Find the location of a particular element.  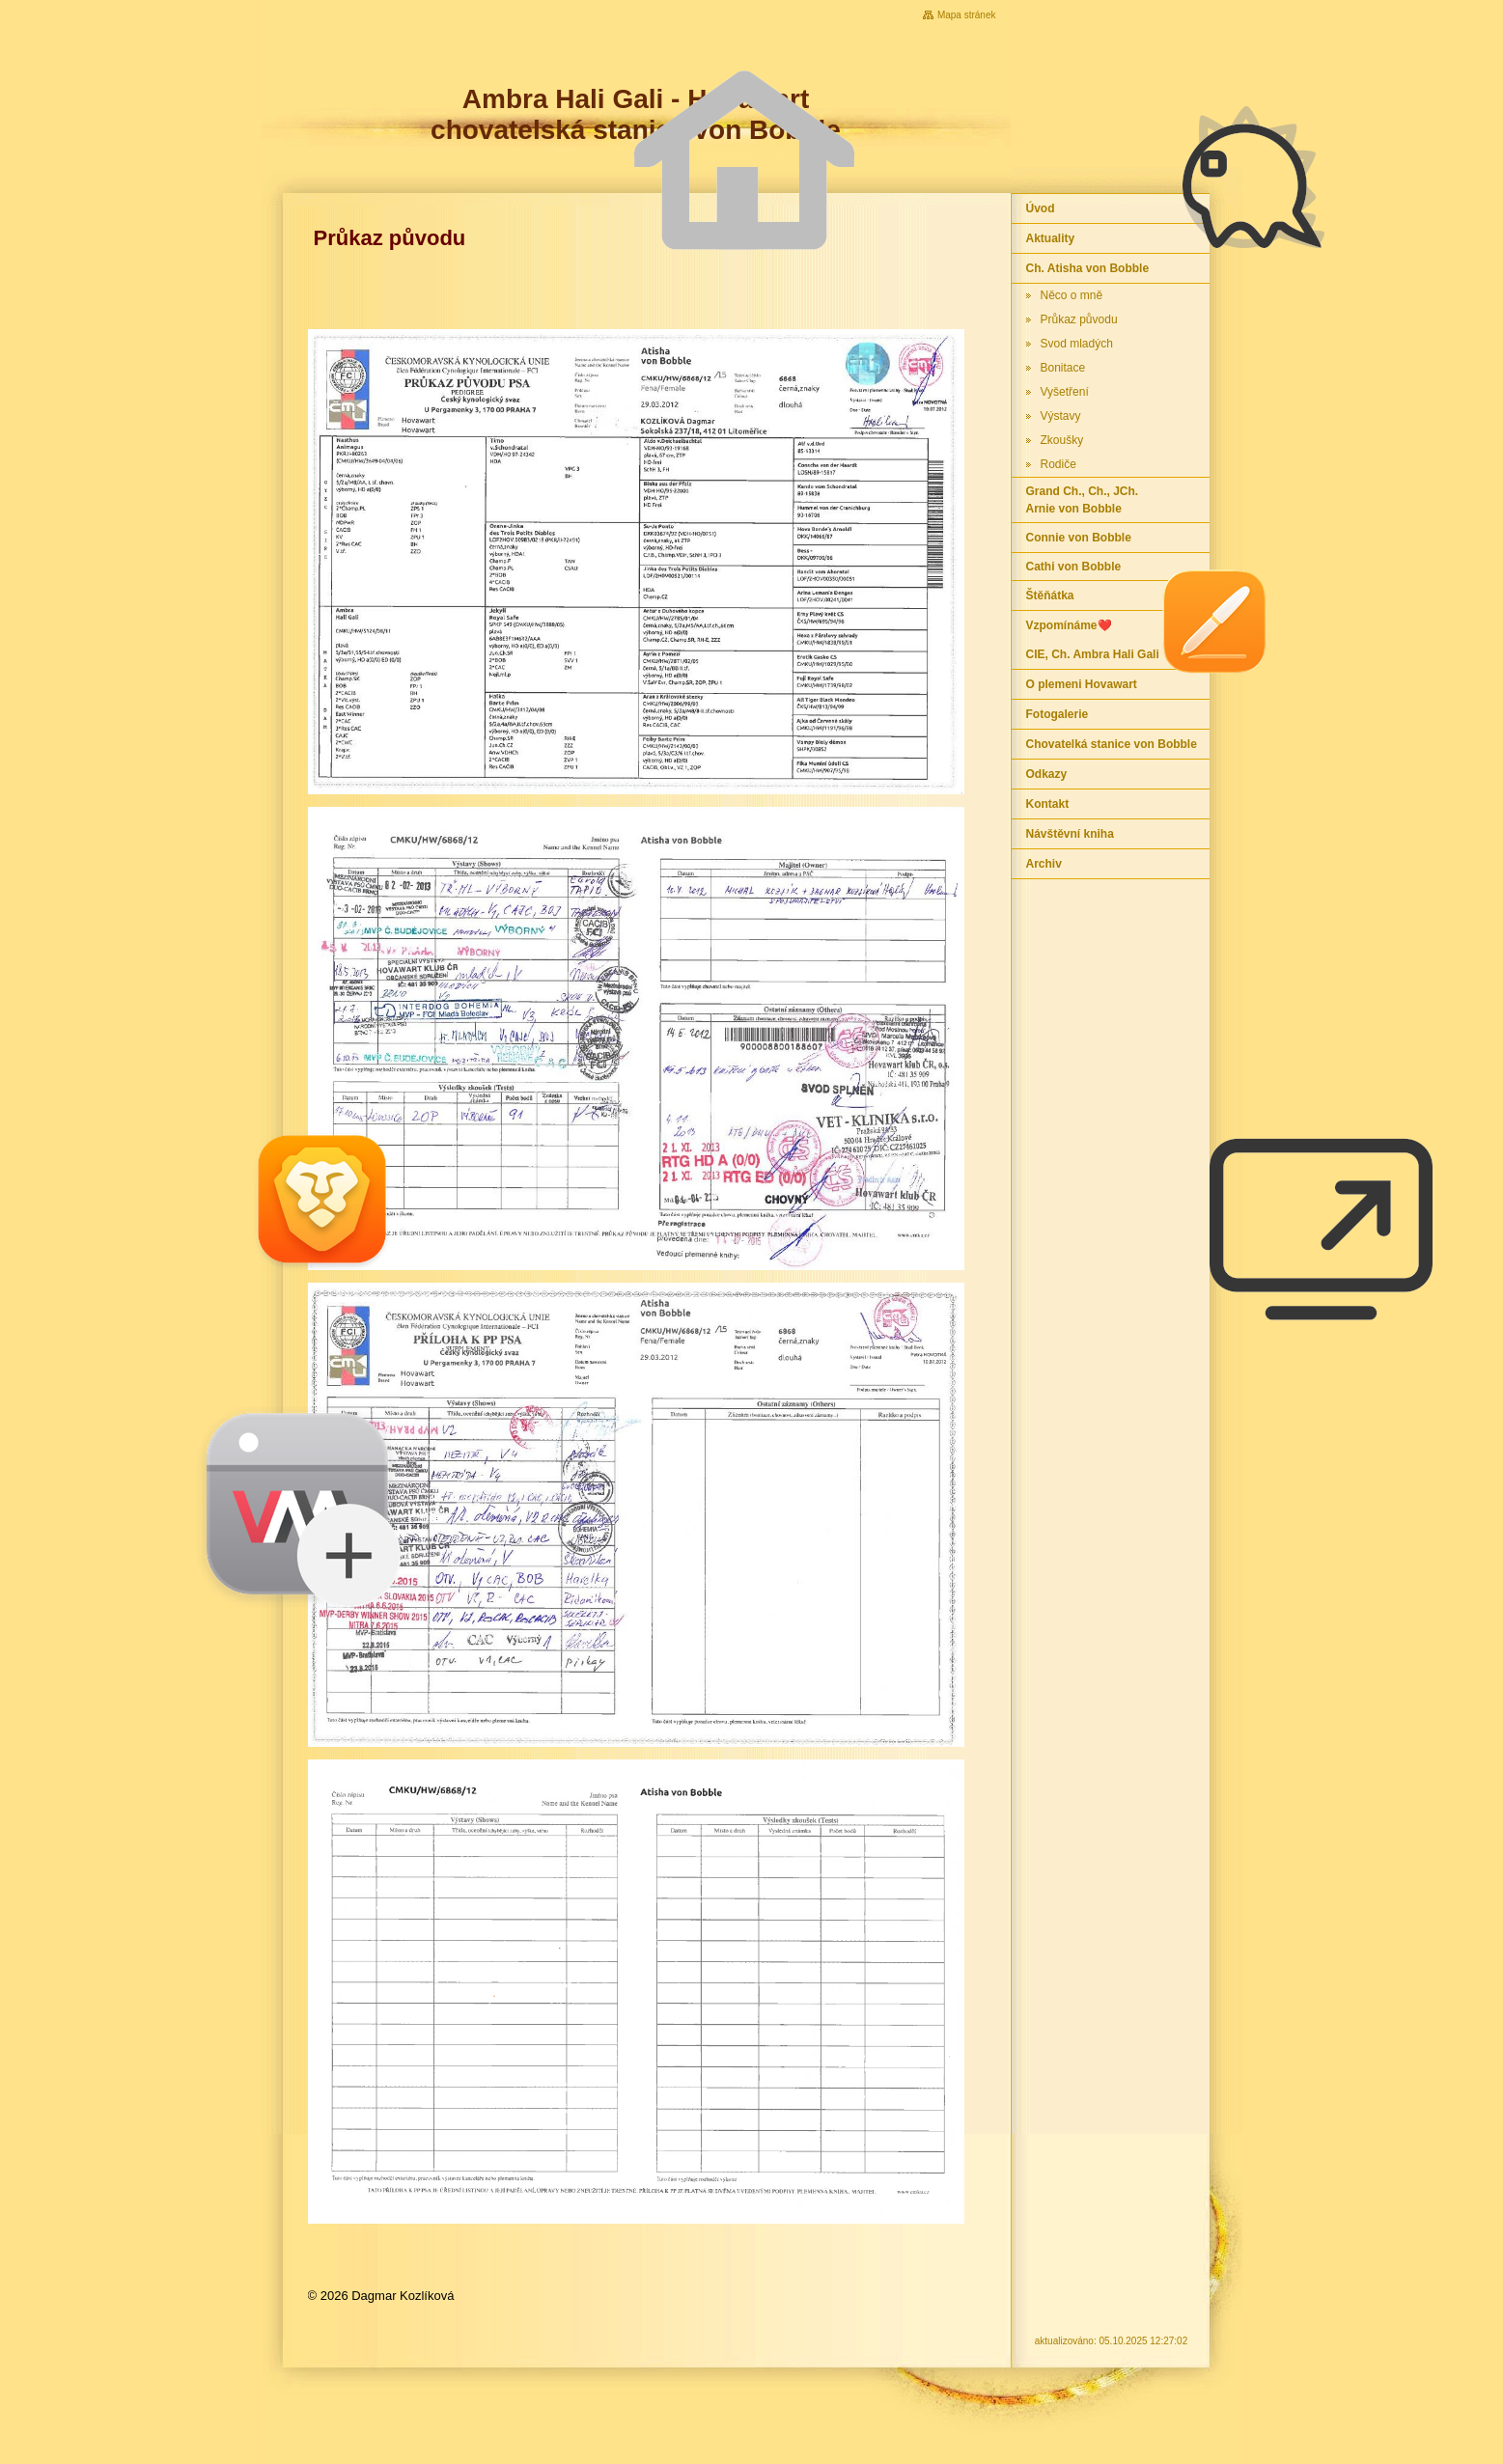

open Pages document editor is located at coordinates (1214, 622).